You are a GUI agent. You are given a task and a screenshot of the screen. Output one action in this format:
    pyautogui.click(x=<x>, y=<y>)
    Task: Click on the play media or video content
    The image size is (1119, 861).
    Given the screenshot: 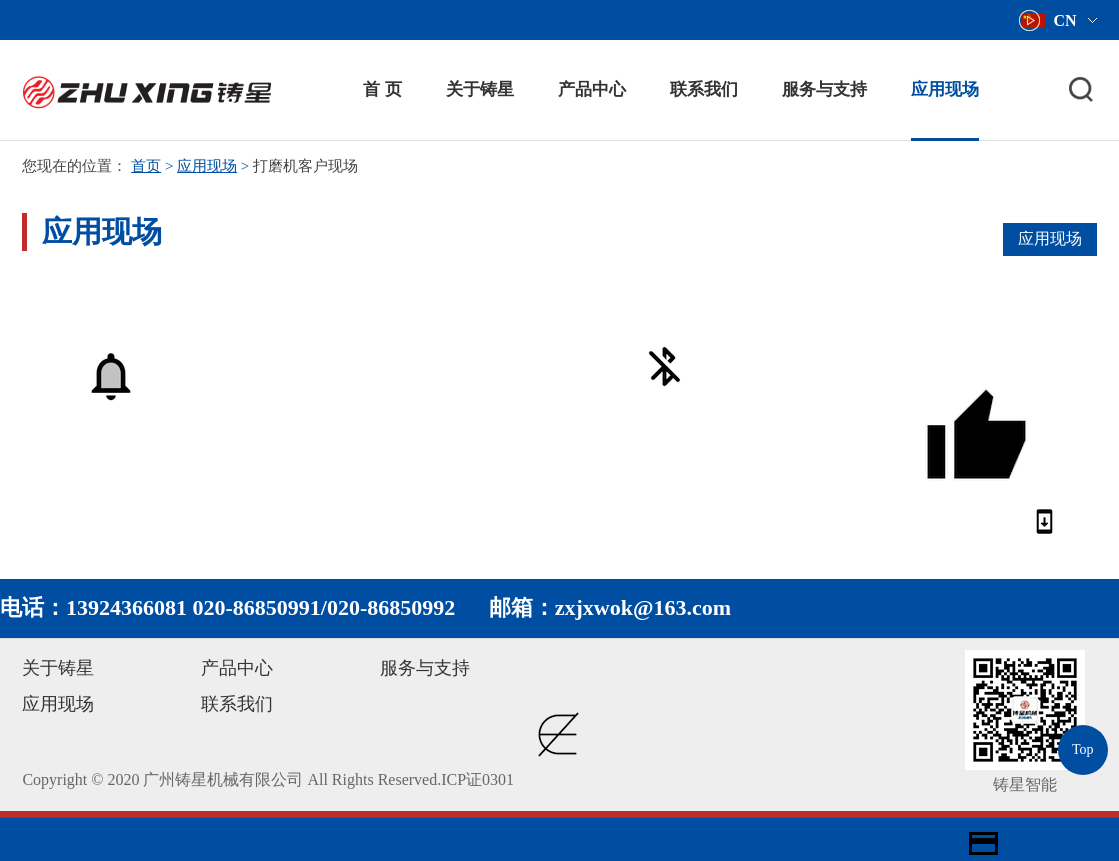 What is the action you would take?
    pyautogui.click(x=1029, y=20)
    